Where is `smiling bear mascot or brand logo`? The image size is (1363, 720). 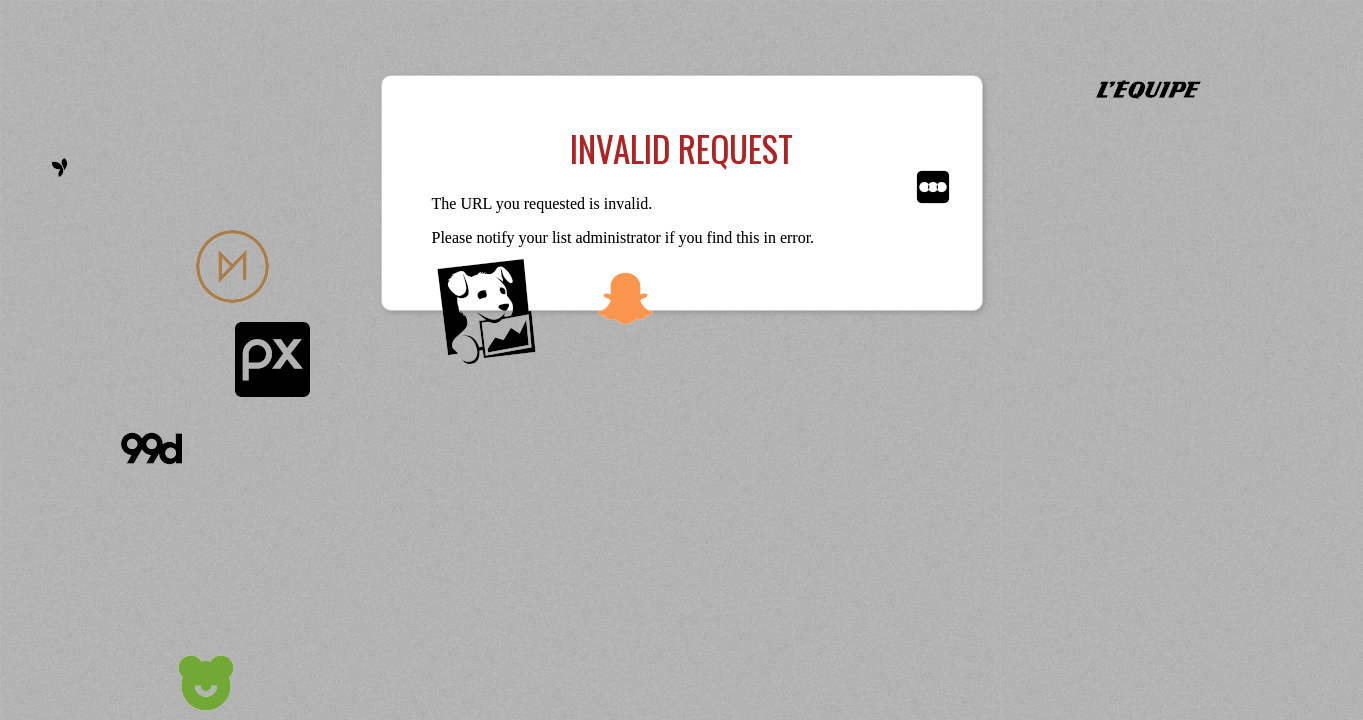
smiling bear mascot or brand logo is located at coordinates (206, 683).